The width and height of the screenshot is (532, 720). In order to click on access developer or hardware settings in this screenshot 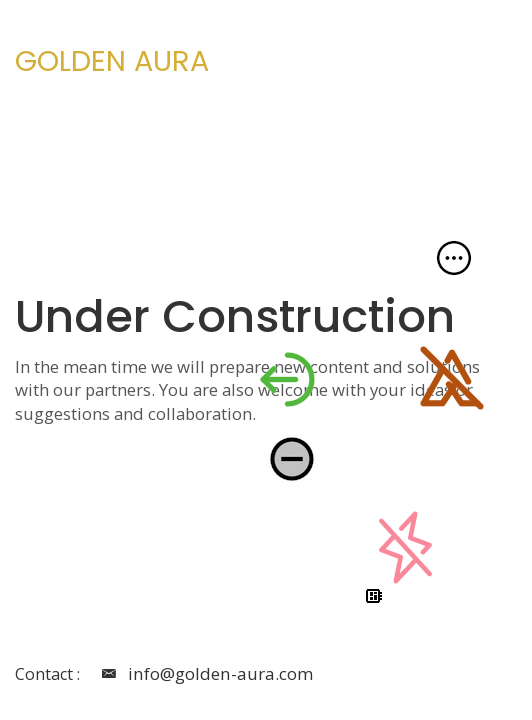, I will do `click(374, 596)`.